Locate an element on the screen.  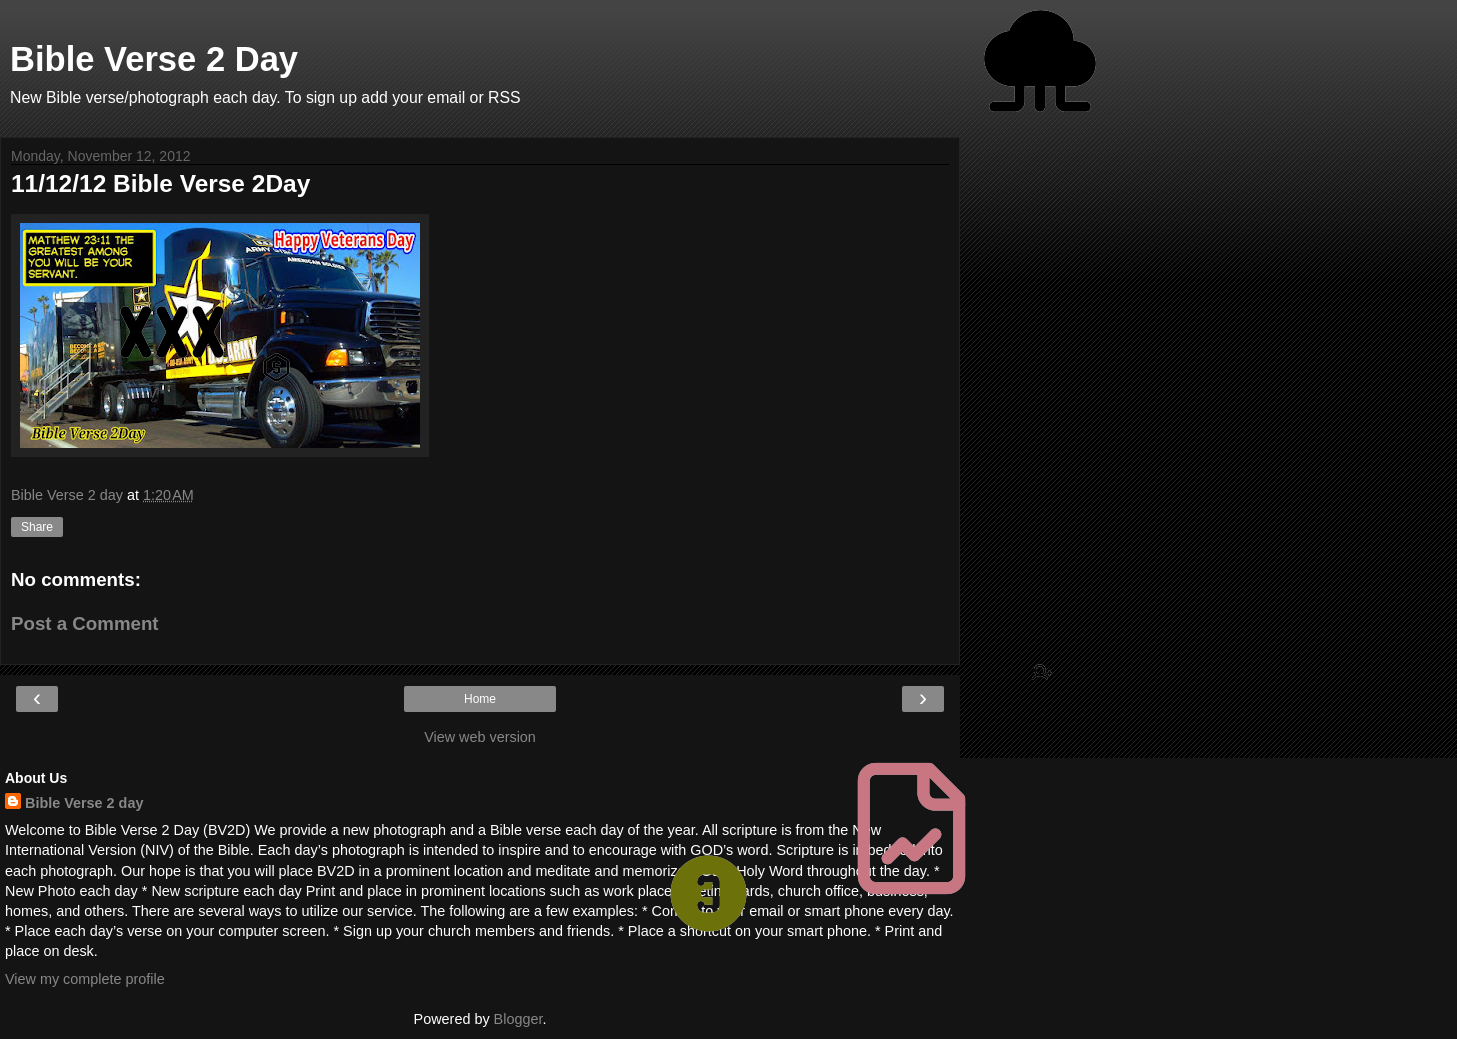
access cloud computing services is located at coordinates (1040, 61).